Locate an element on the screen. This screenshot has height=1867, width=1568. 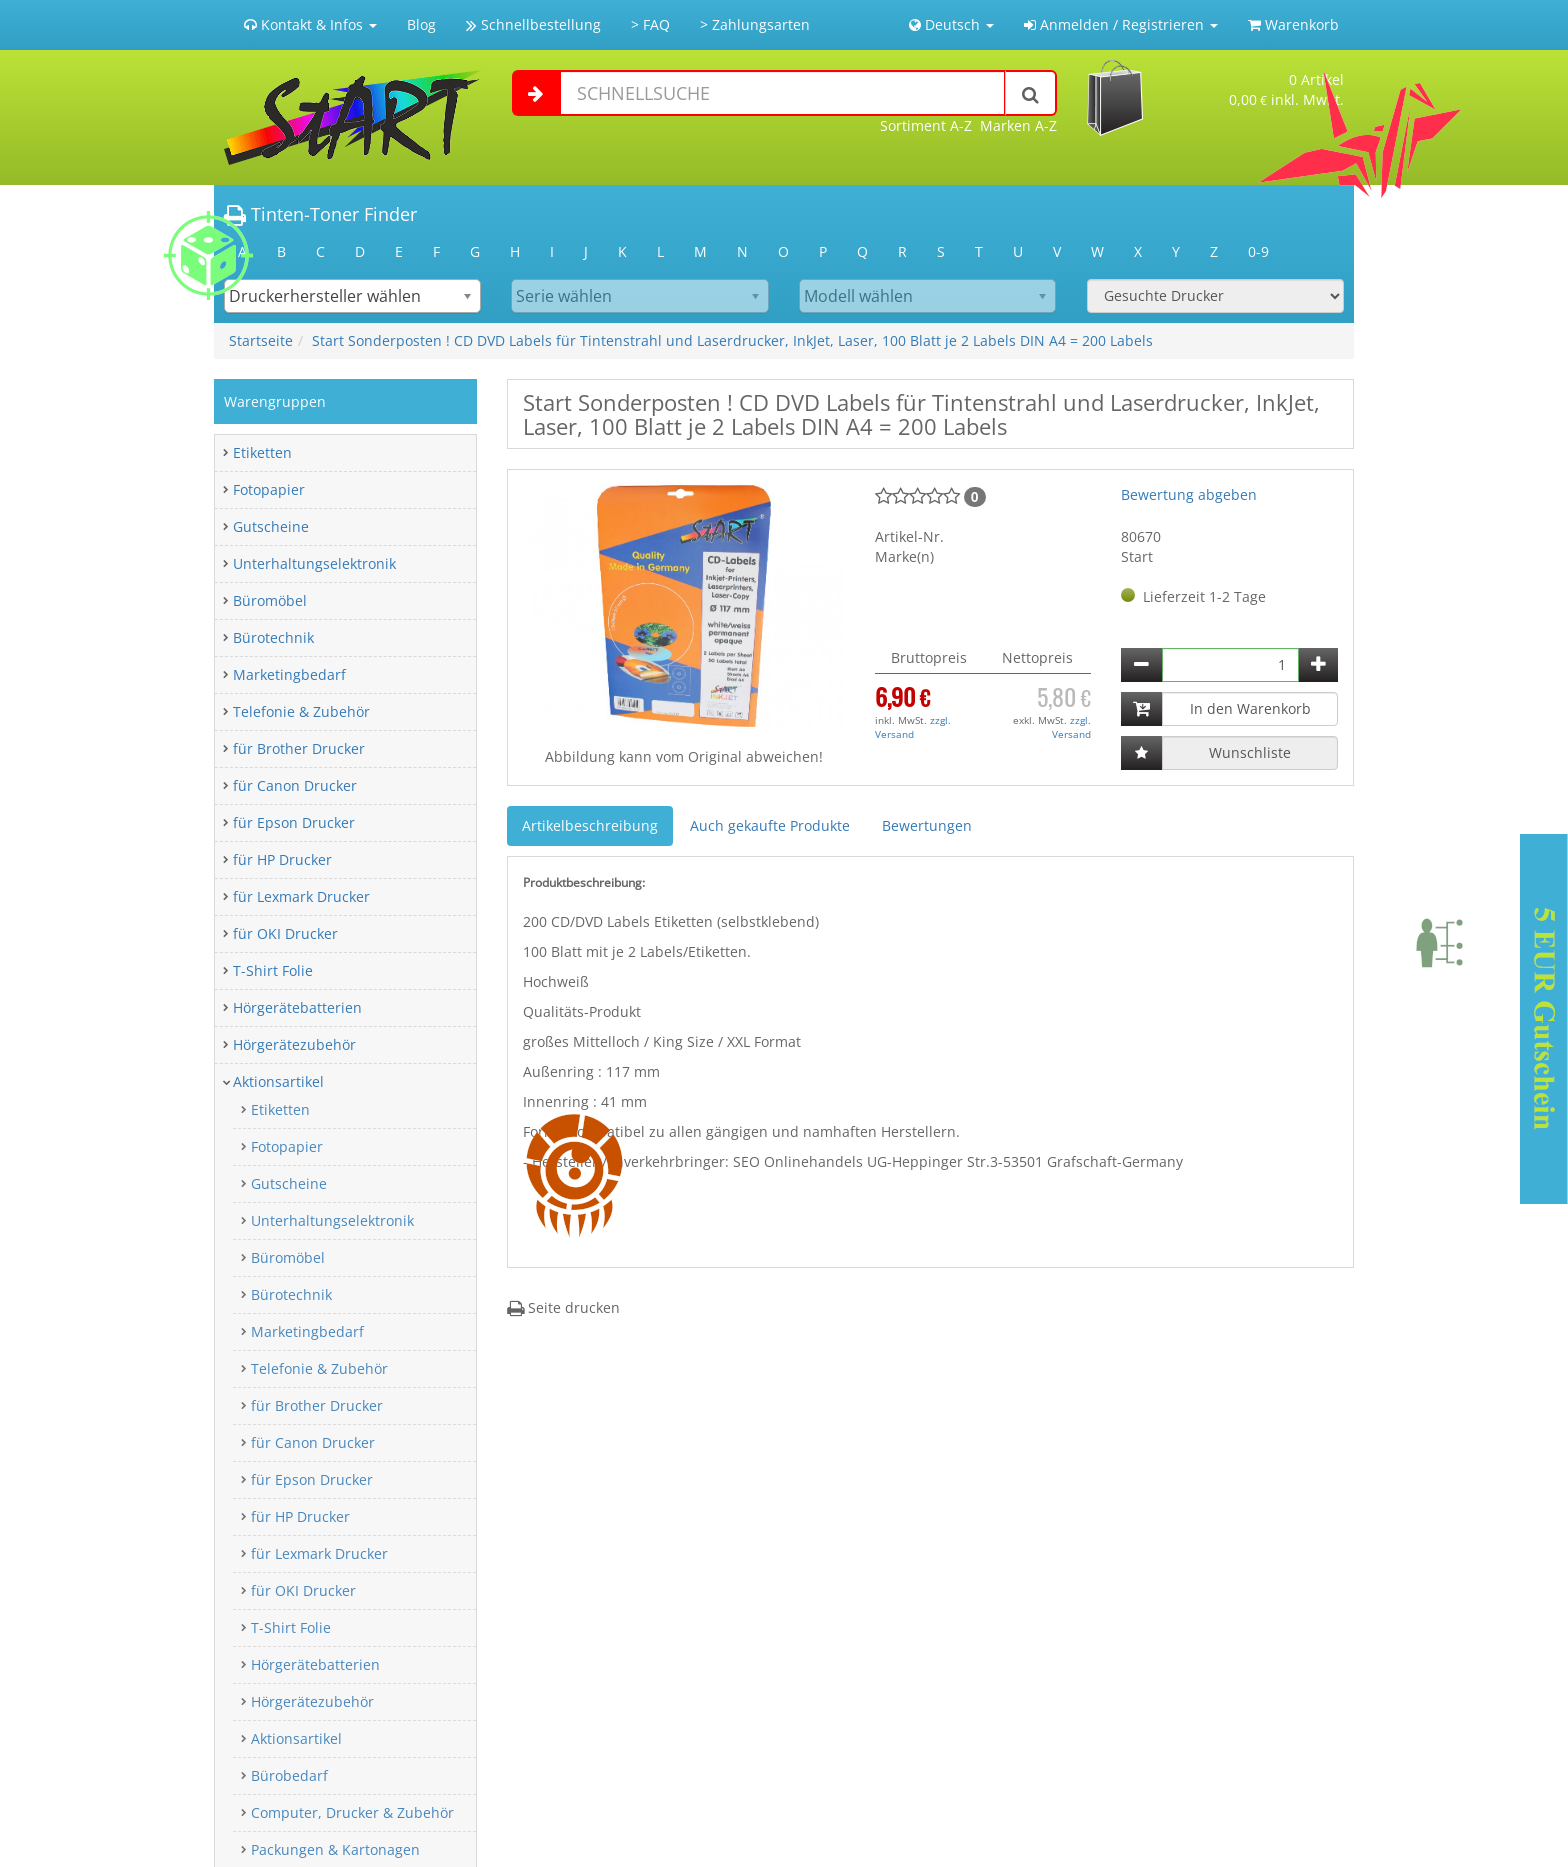
target a random selection or dice roll is located at coordinates (208, 255).